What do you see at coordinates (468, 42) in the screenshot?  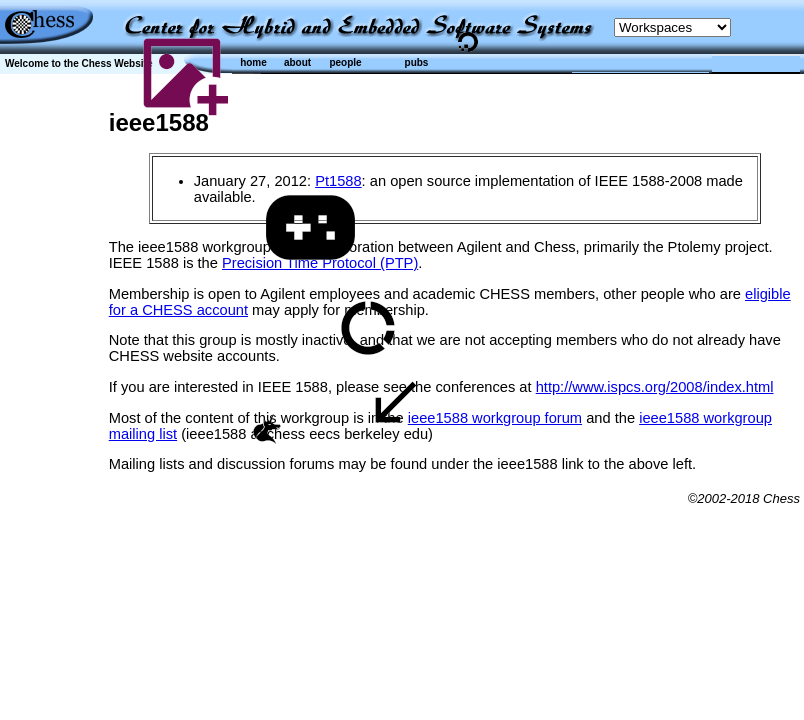 I see `DigitalOcean brand logo` at bounding box center [468, 42].